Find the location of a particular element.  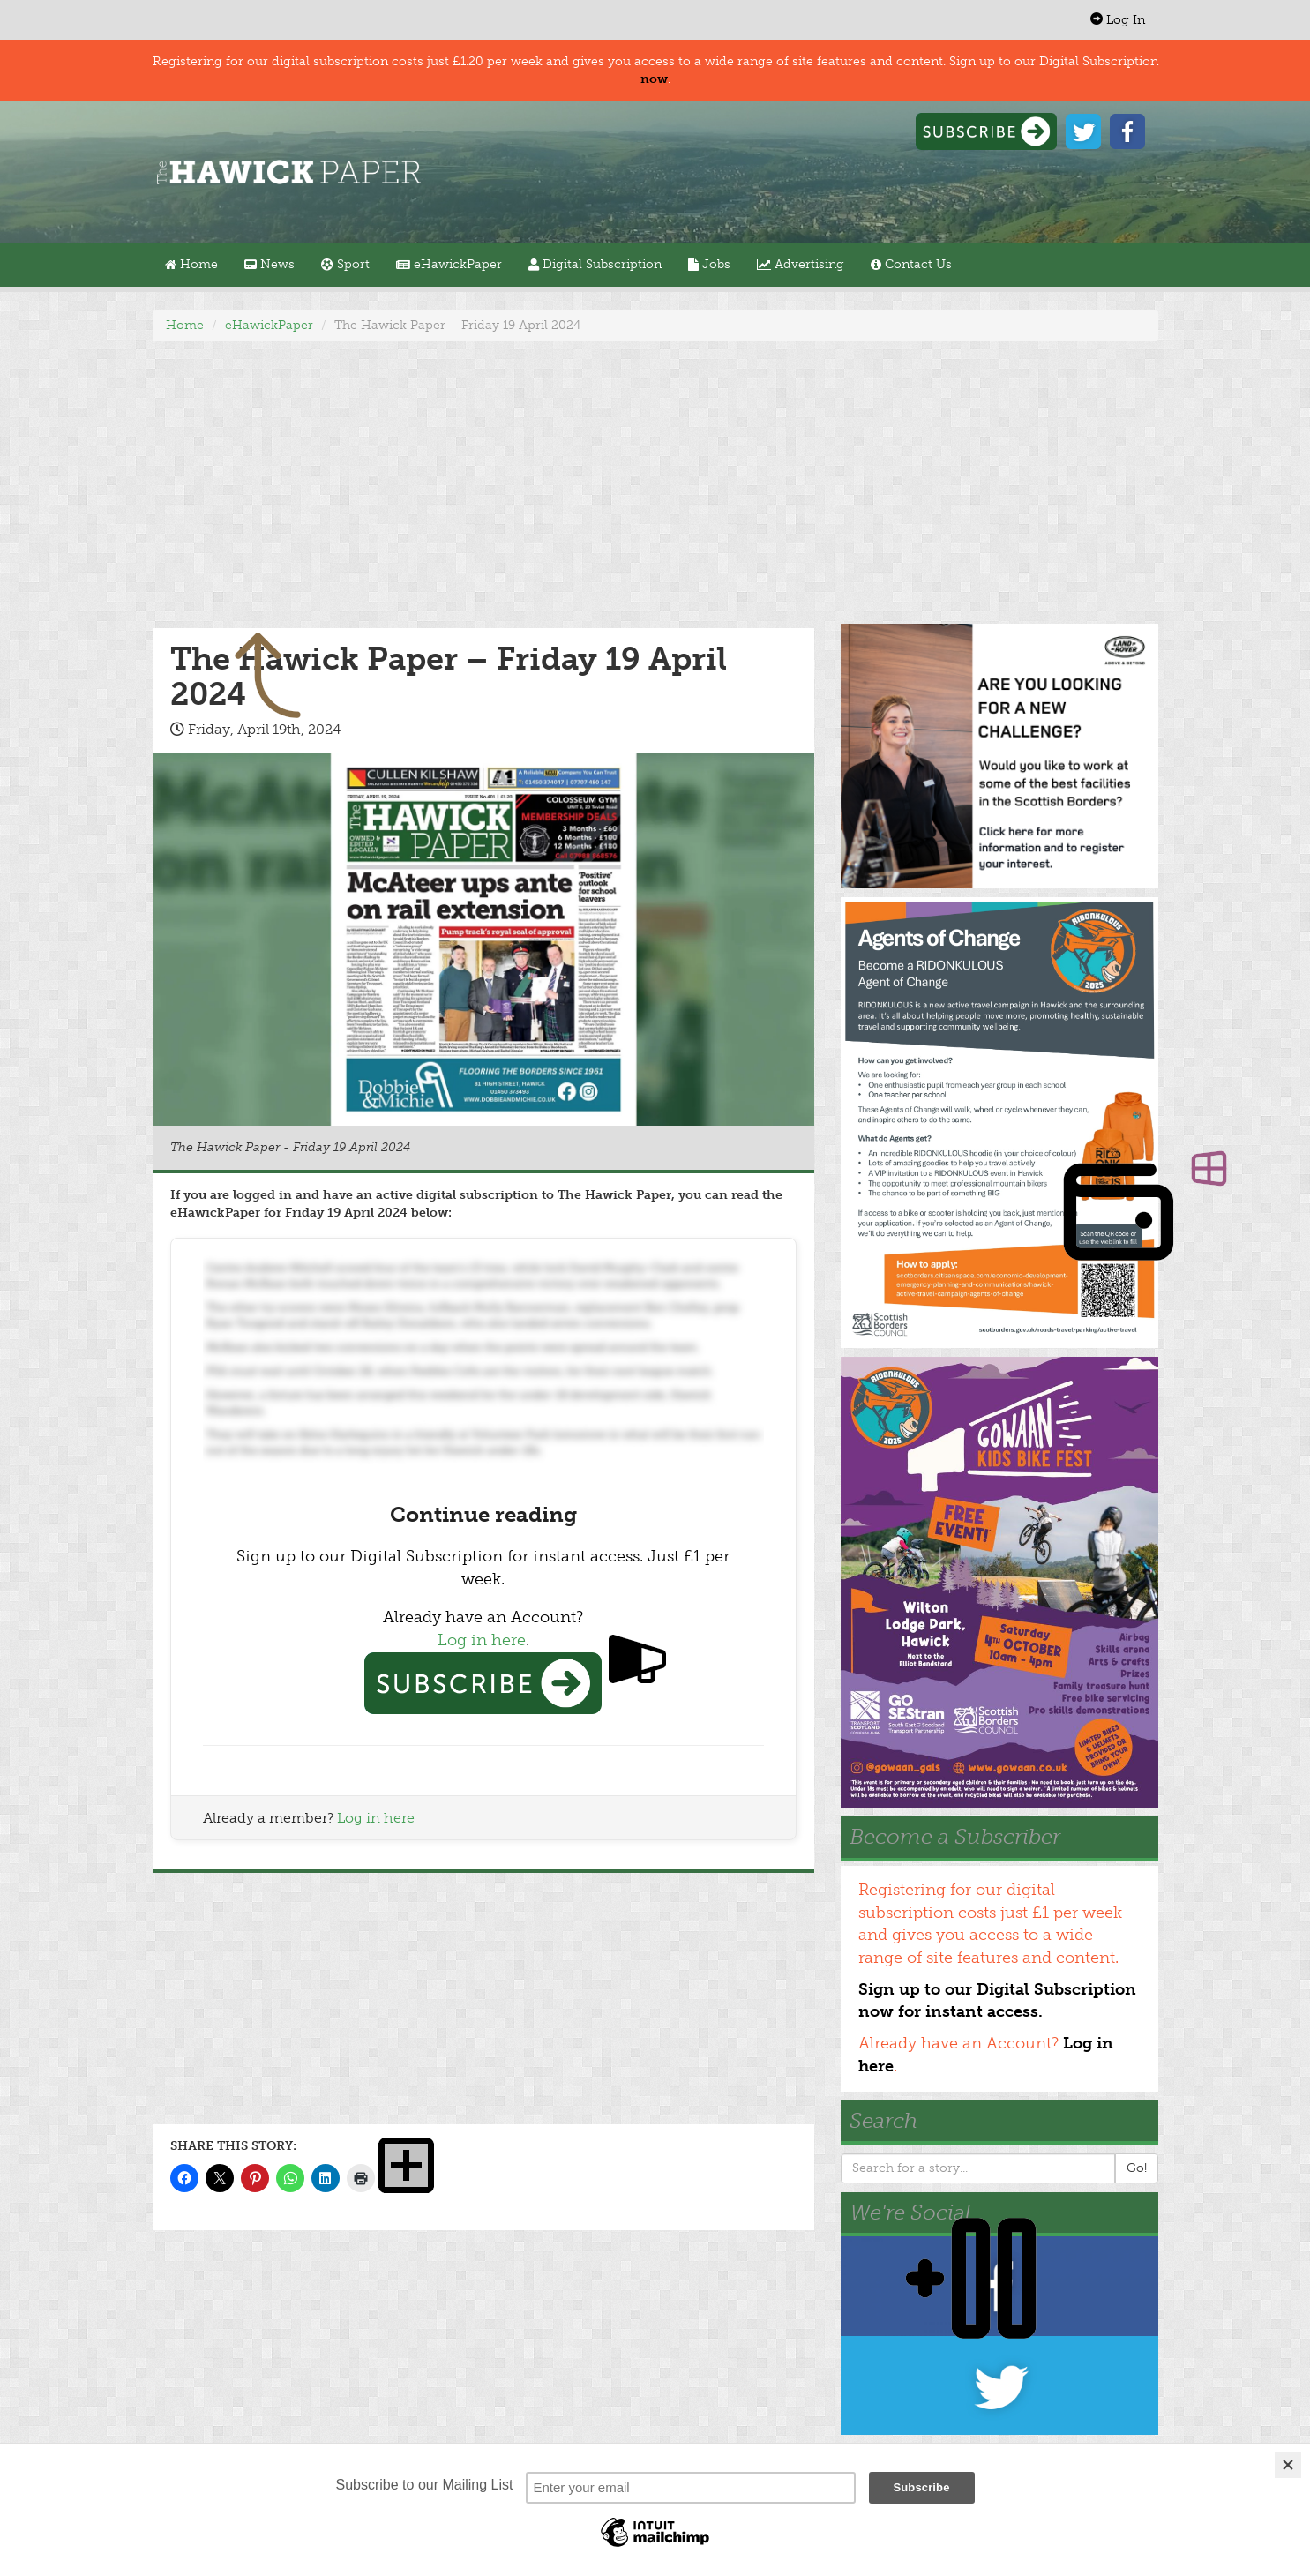

add a new item or content is located at coordinates (406, 2165).